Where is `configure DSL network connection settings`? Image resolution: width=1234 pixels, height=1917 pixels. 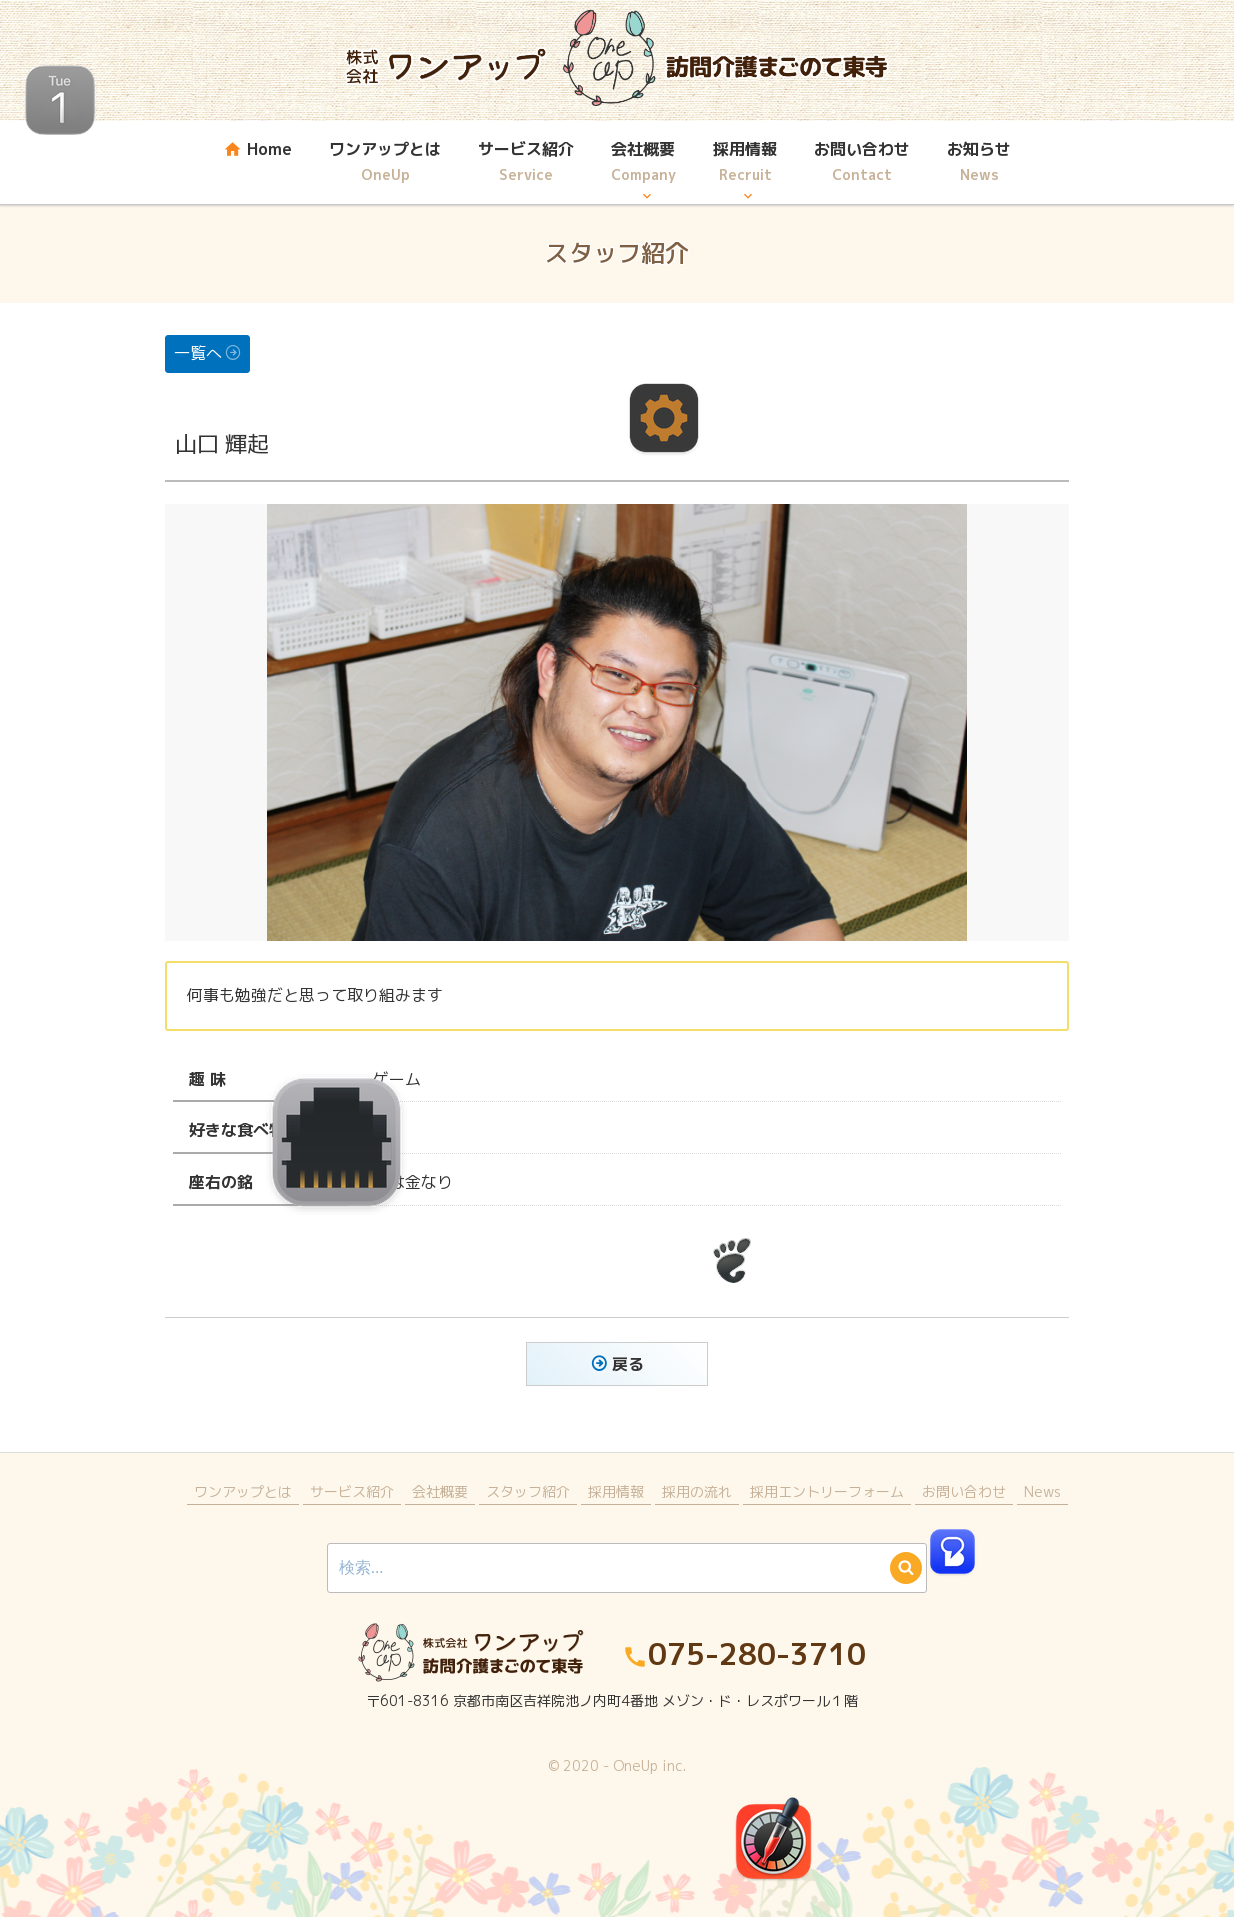 configure DSL network connection settings is located at coordinates (336, 1144).